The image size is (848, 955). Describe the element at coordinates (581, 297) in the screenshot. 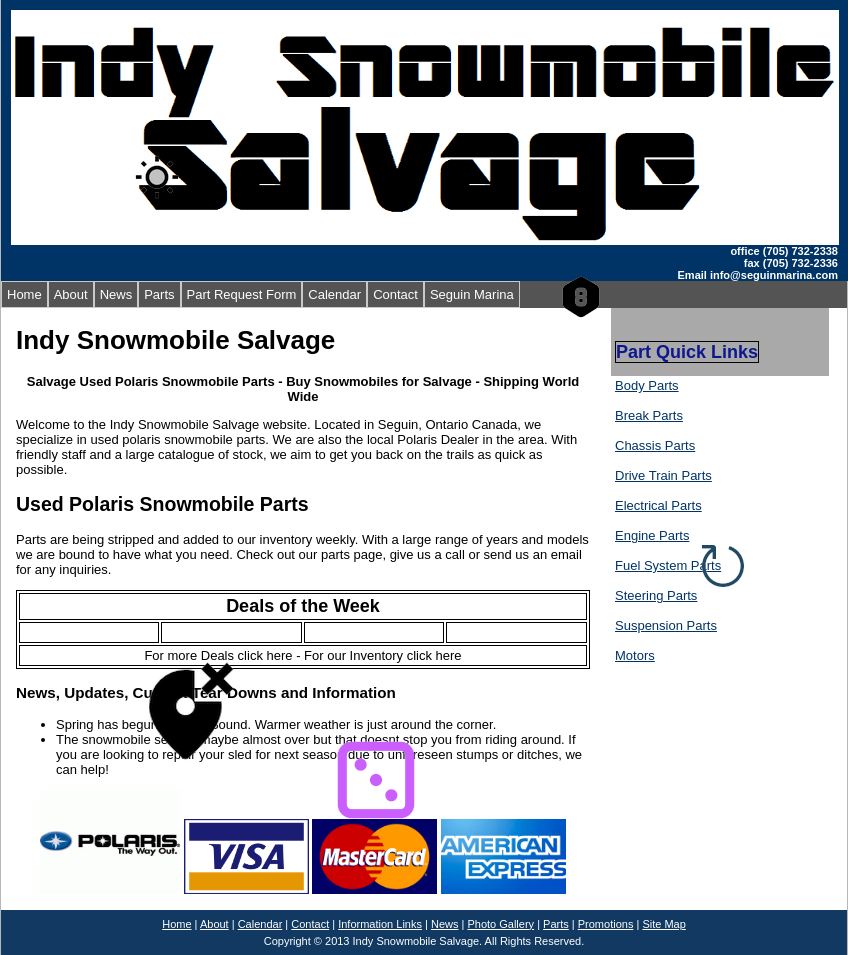

I see `indicates step 8 in a multi-step process` at that location.